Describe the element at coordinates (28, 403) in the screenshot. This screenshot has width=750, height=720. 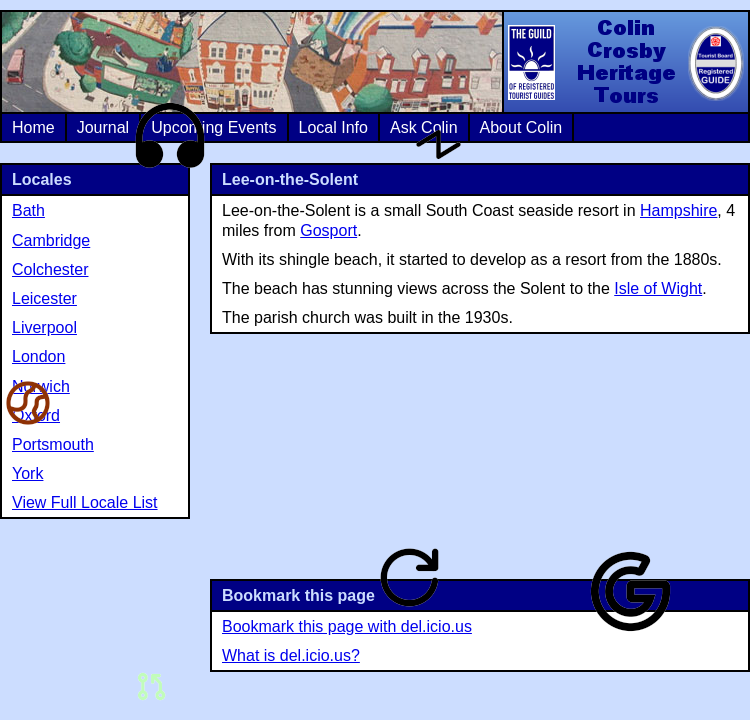
I see `switch to global or worldwide view` at that location.